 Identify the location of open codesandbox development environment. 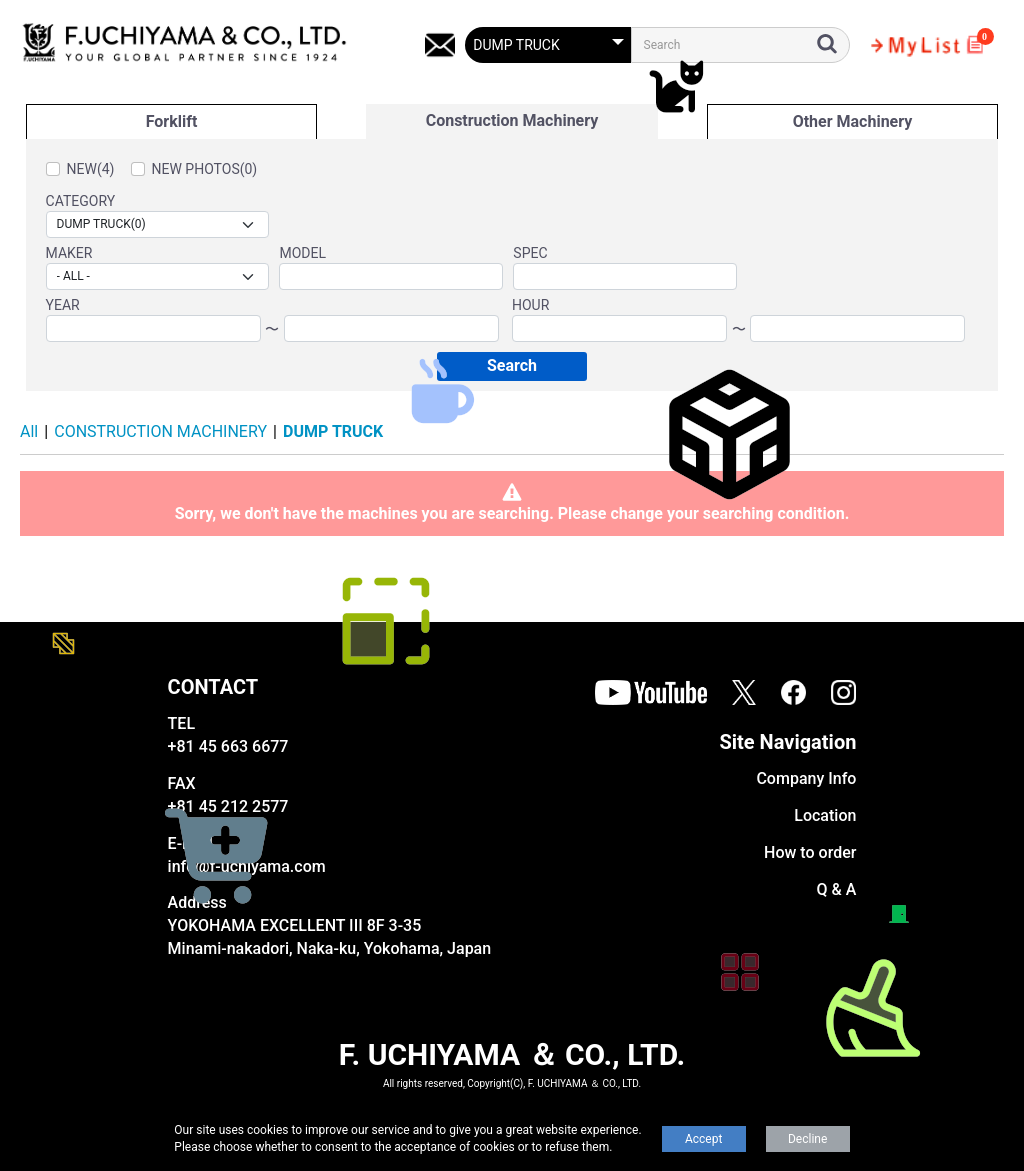
(729, 434).